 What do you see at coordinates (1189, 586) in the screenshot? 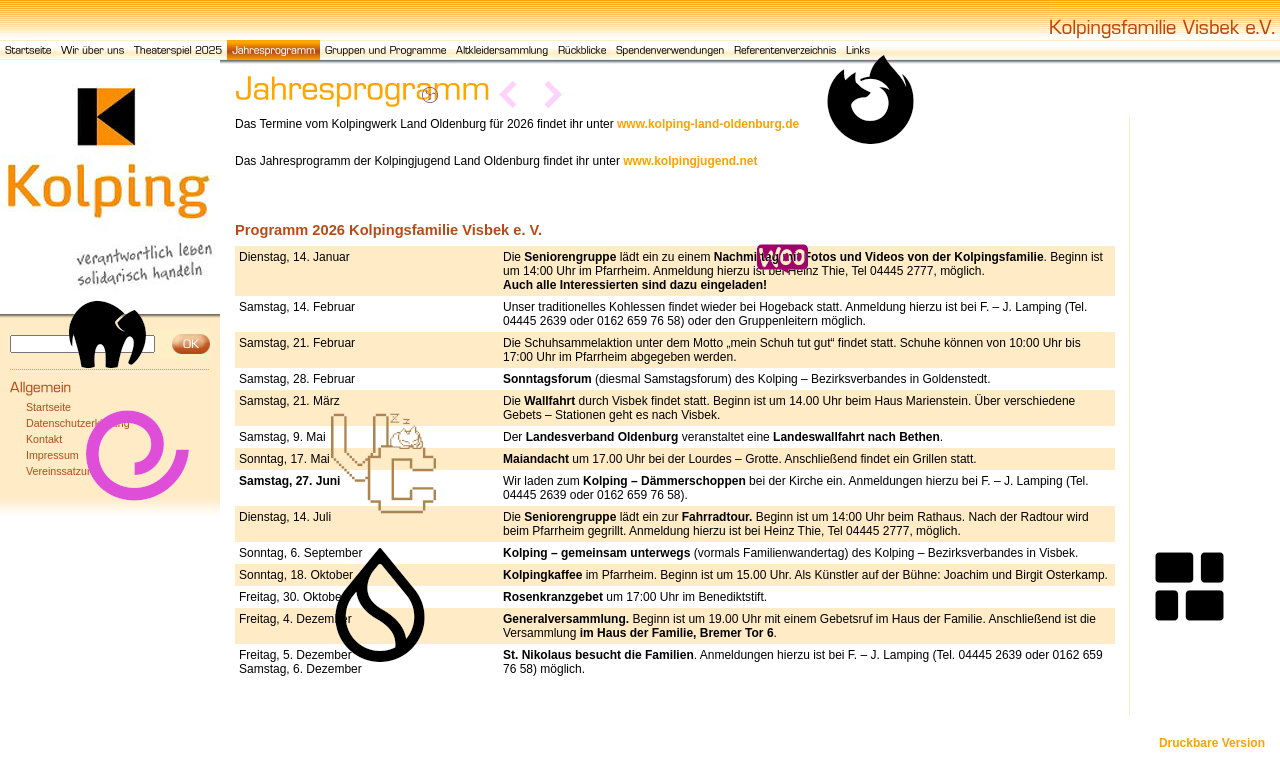
I see `access the dashboard or control panel` at bounding box center [1189, 586].